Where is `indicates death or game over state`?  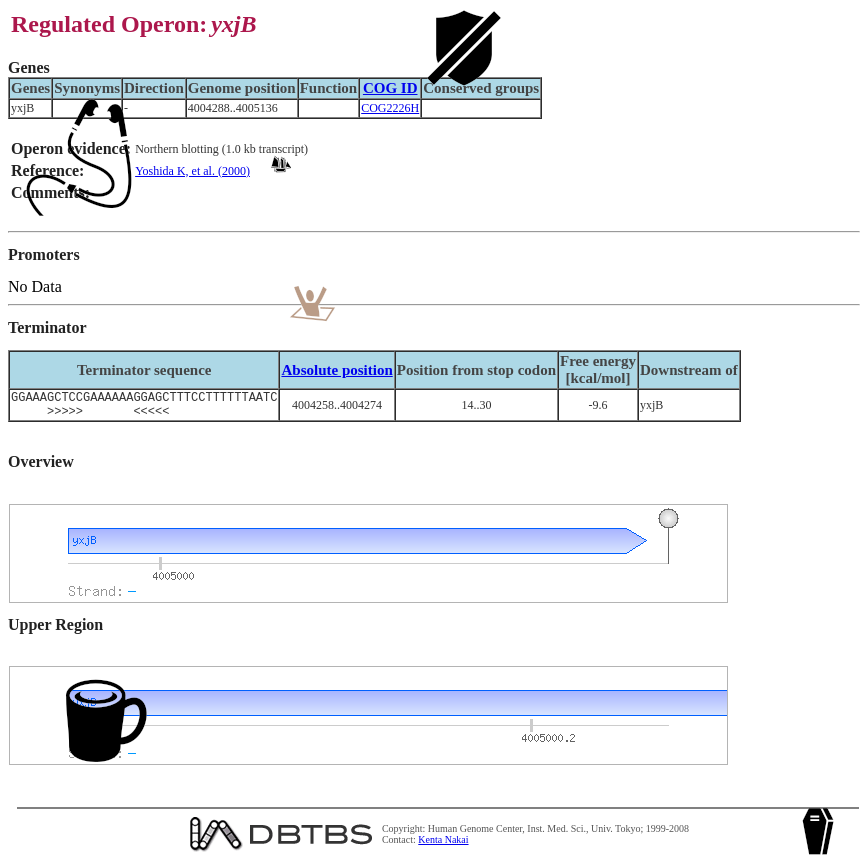
indicates death or game over state is located at coordinates (817, 831).